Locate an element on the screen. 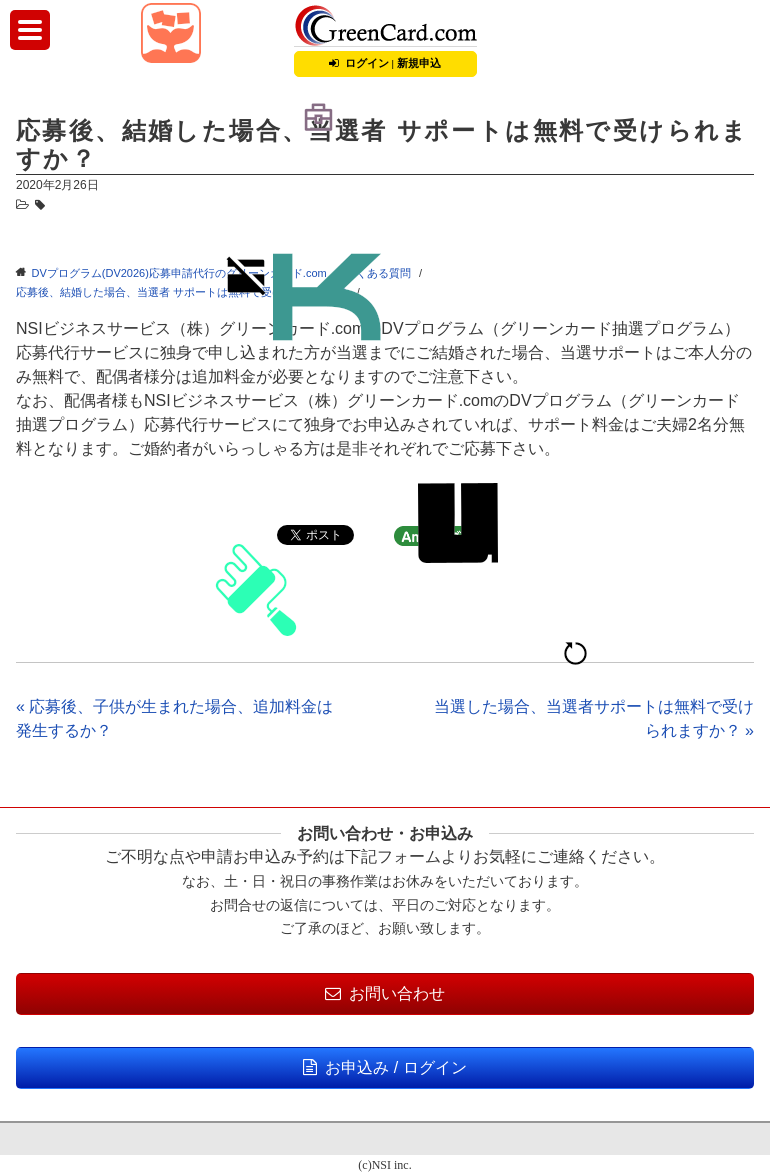 The height and width of the screenshot is (1176, 770). keenetic brand logo is located at coordinates (327, 297).